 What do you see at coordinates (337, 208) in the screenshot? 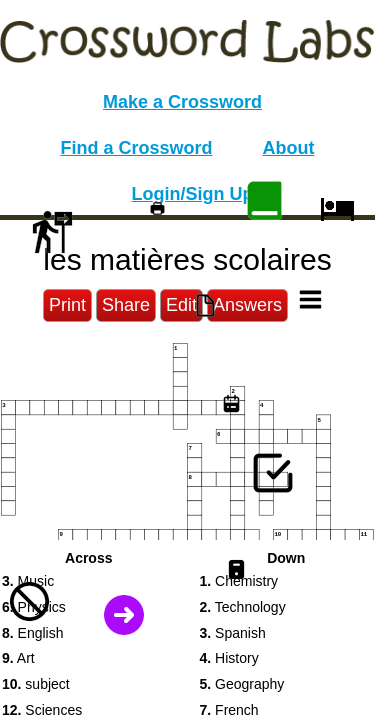
I see `find nearby hotels or accommodations` at bounding box center [337, 208].